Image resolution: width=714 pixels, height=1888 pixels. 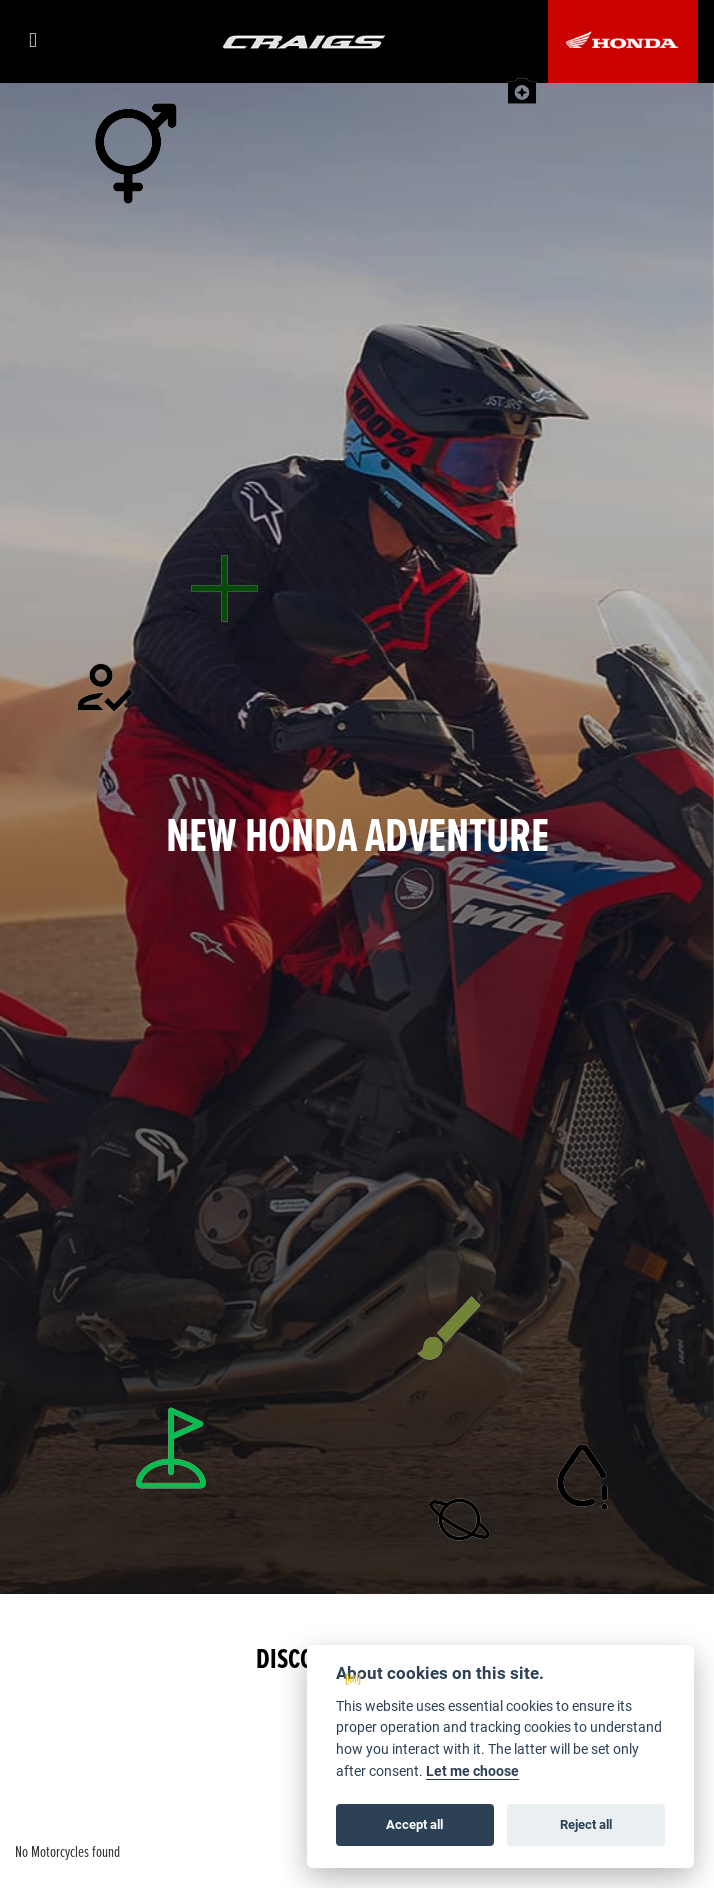 What do you see at coordinates (449, 1328) in the screenshot?
I see `access drawing or painting tools` at bounding box center [449, 1328].